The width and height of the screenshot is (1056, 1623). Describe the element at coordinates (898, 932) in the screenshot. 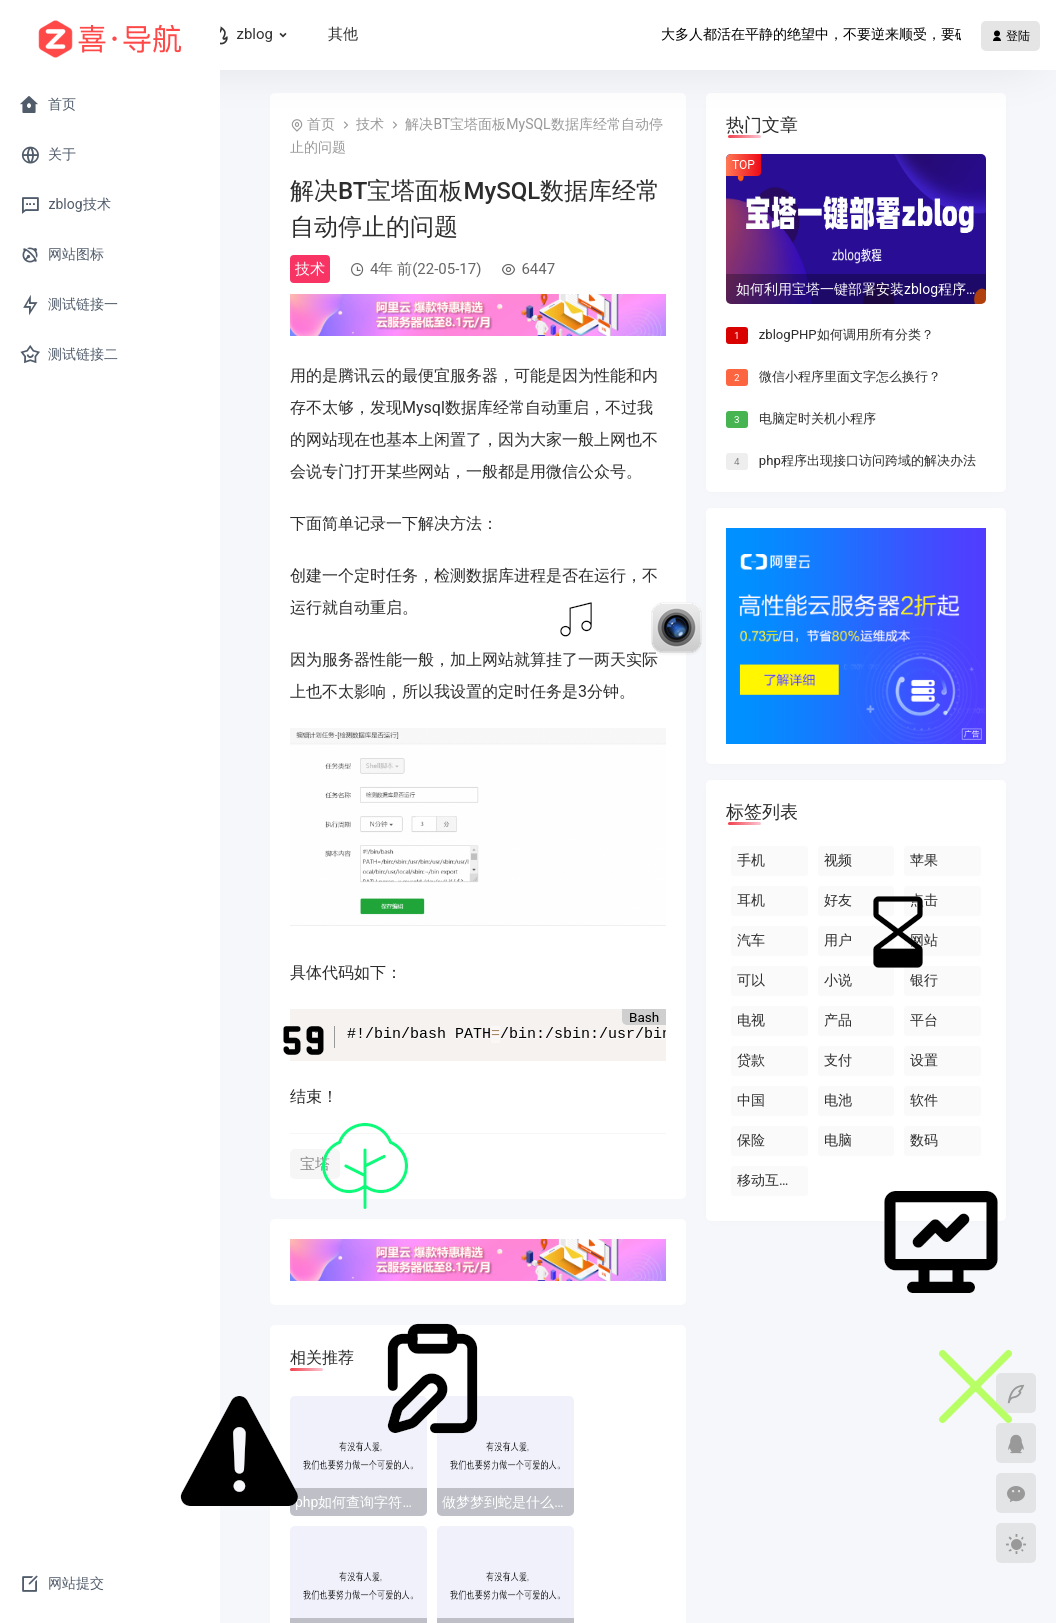

I see `indicates time is running low` at that location.